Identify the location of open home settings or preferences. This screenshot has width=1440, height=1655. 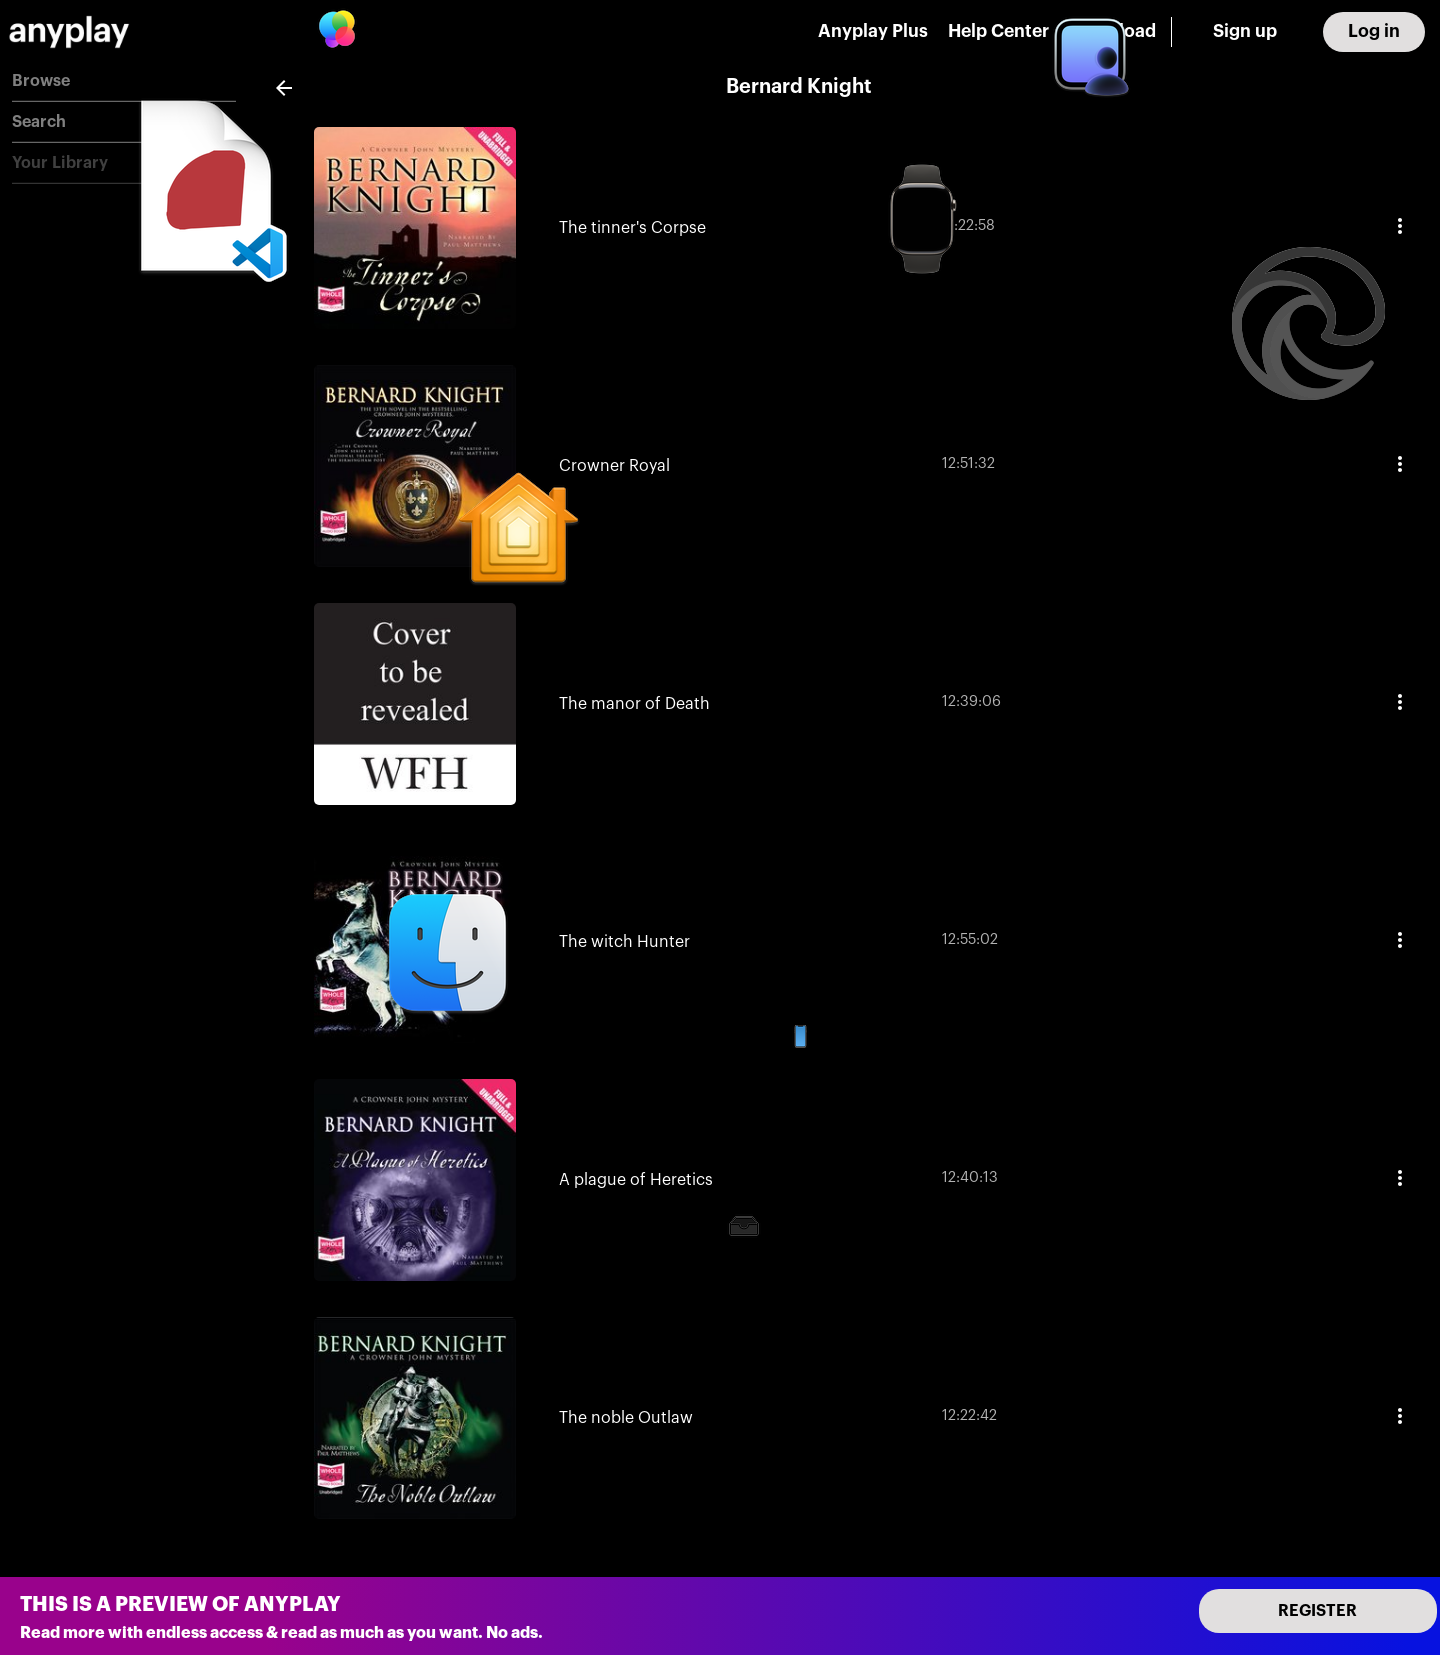
(518, 527).